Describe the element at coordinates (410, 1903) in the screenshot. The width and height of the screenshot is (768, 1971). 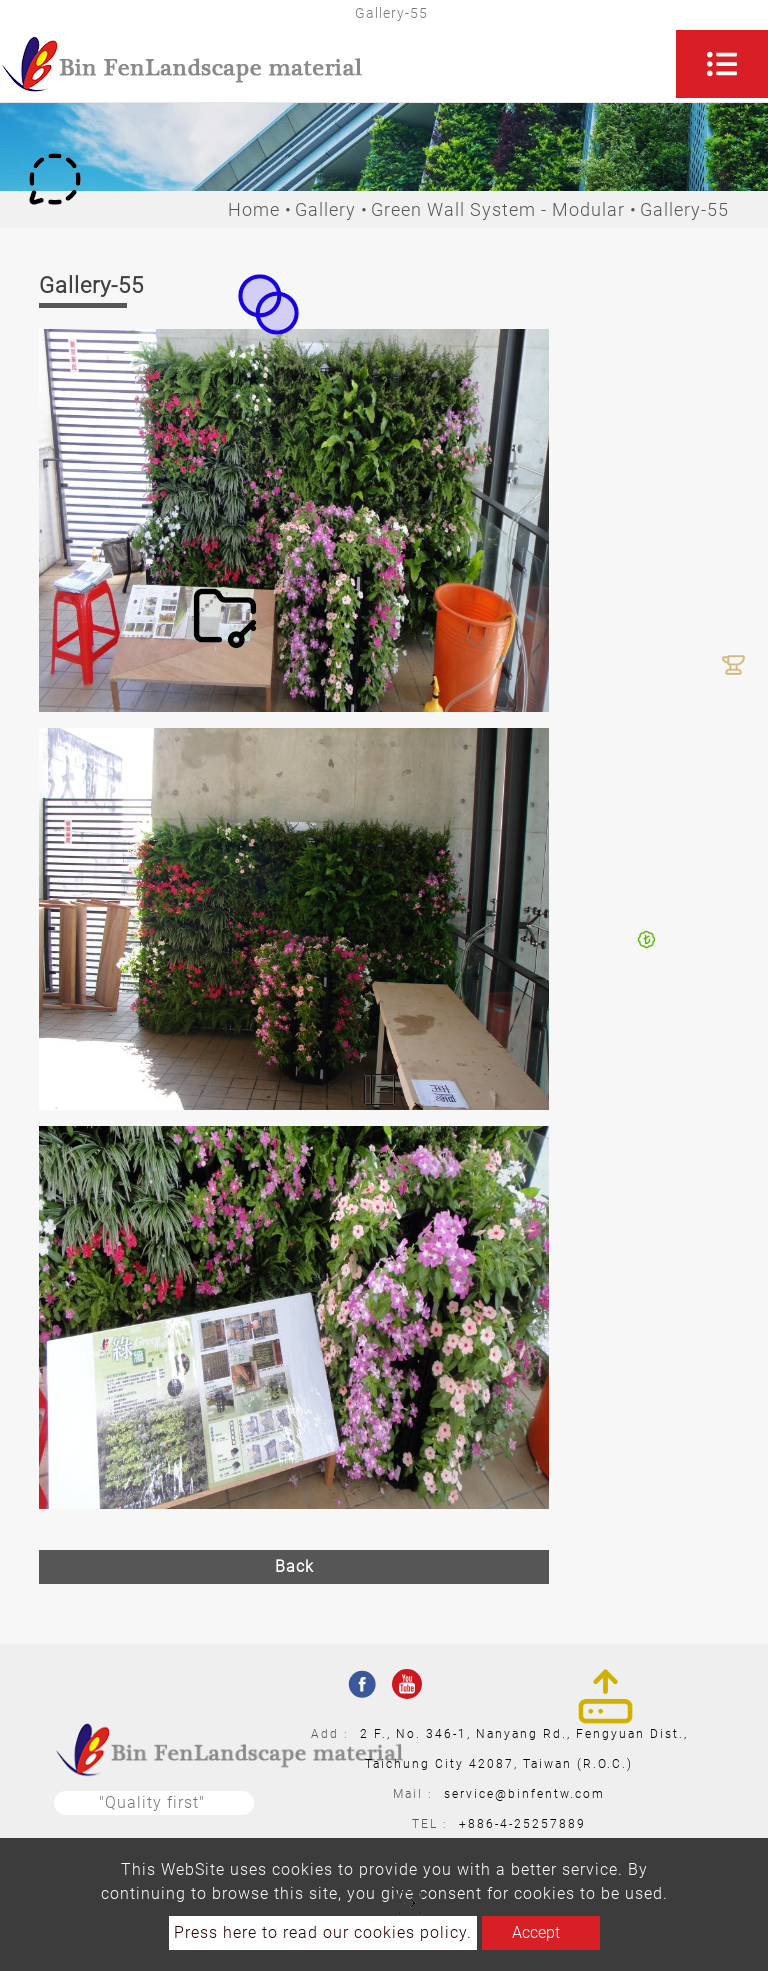
I see `navigate to the next item or screen` at that location.